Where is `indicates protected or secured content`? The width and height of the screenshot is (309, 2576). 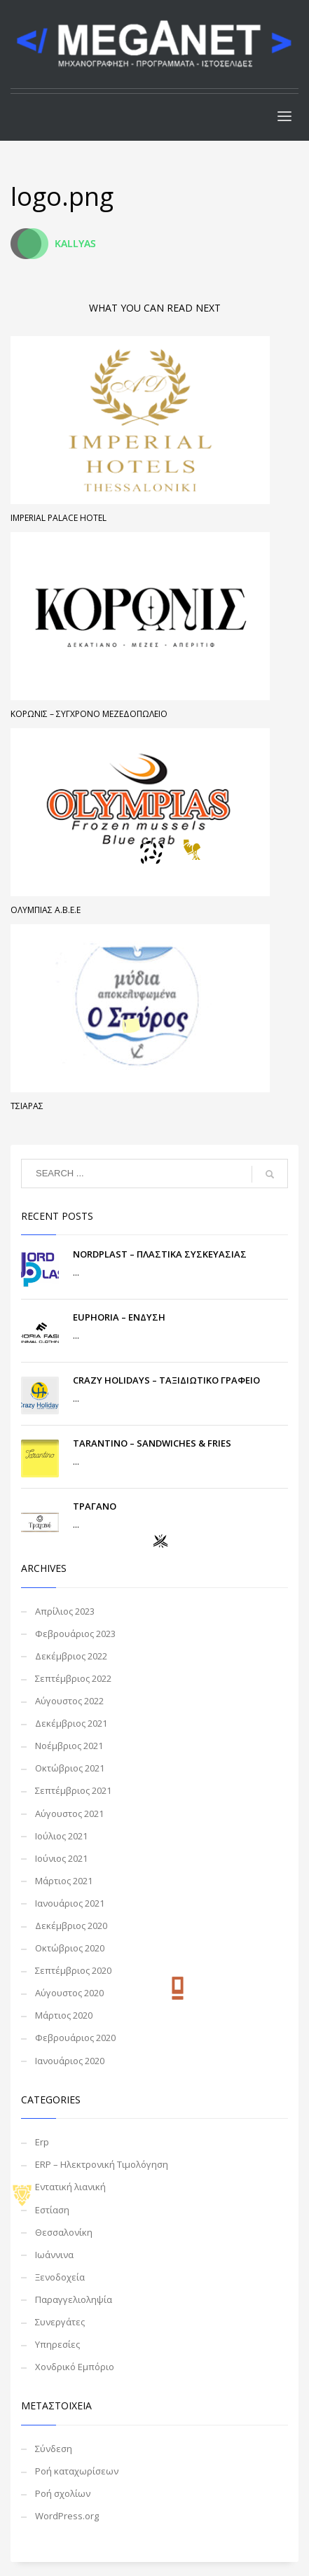
indicates protected or secured content is located at coordinates (22, 2195).